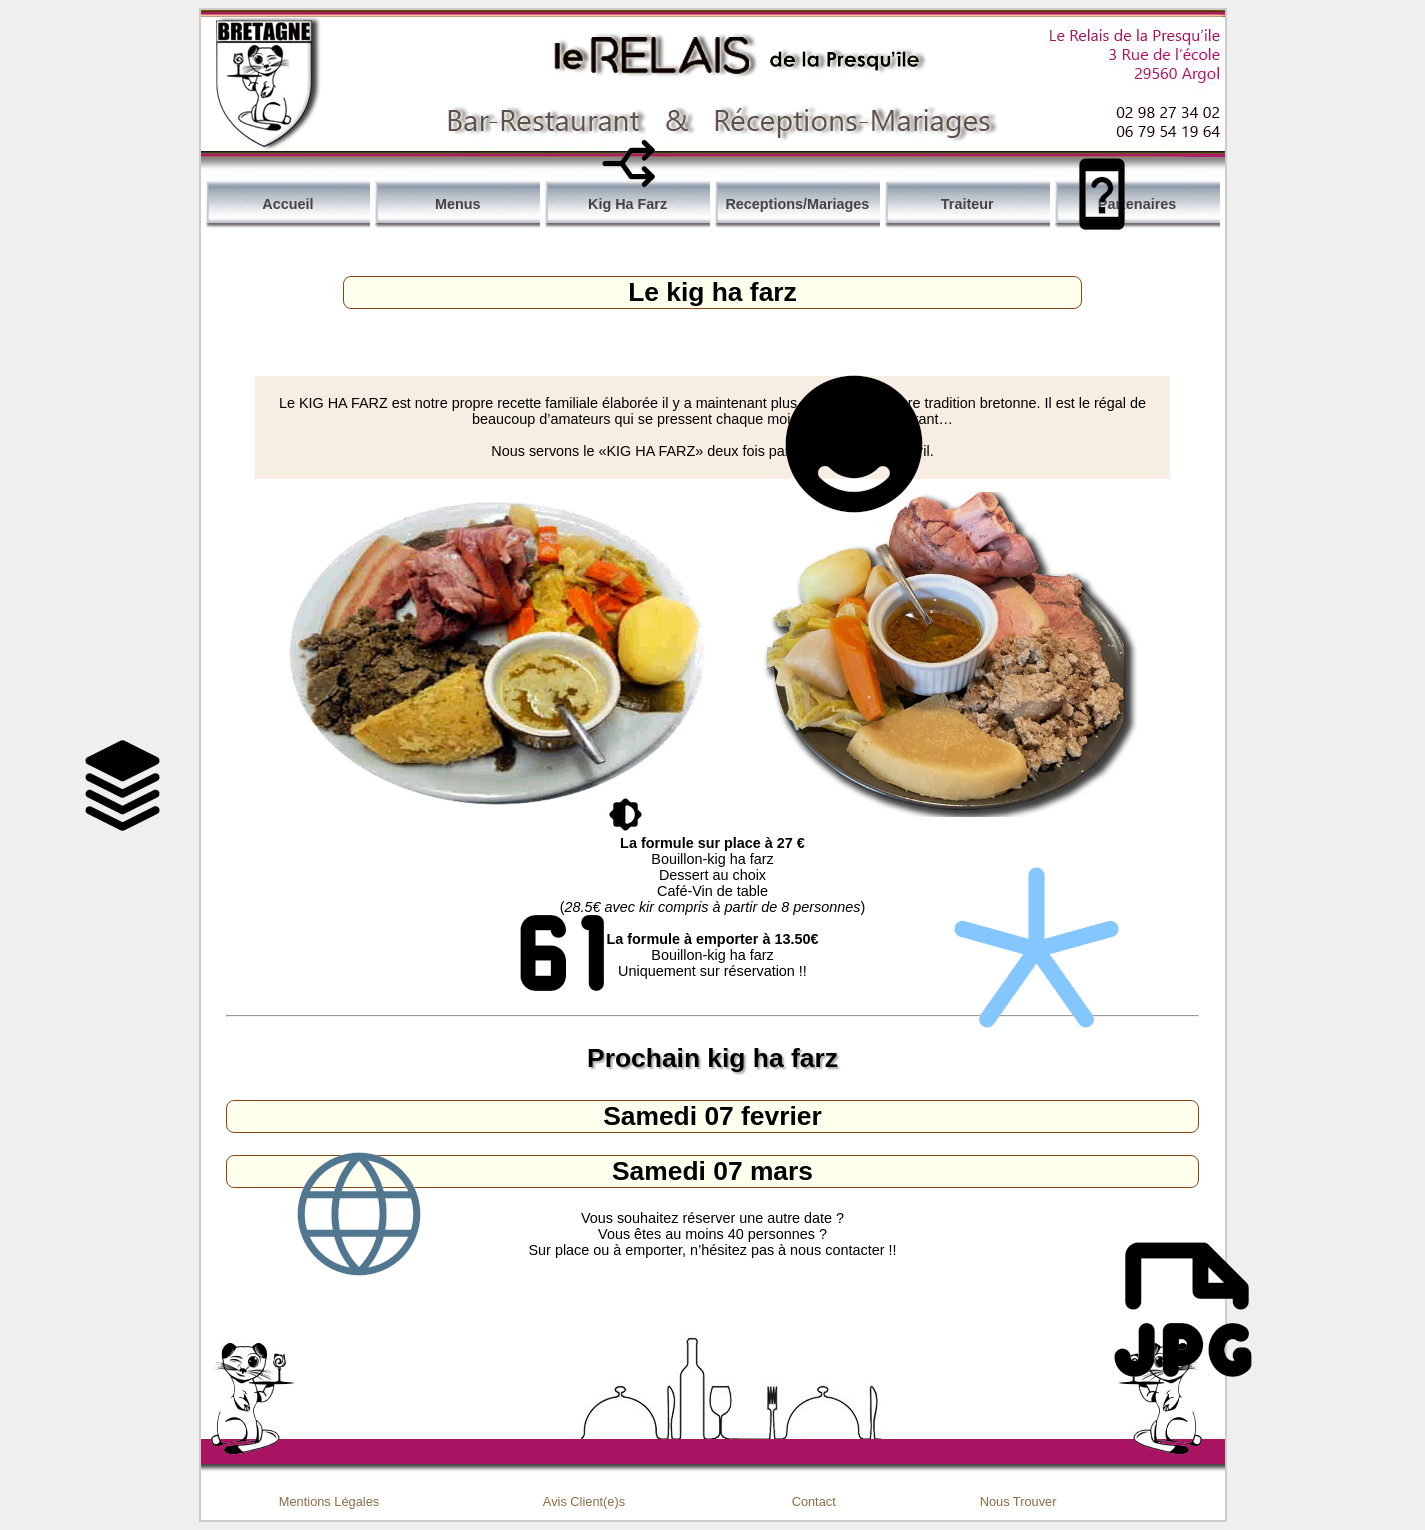  What do you see at coordinates (1102, 194) in the screenshot?
I see `unknown or unrecognized device connected` at bounding box center [1102, 194].